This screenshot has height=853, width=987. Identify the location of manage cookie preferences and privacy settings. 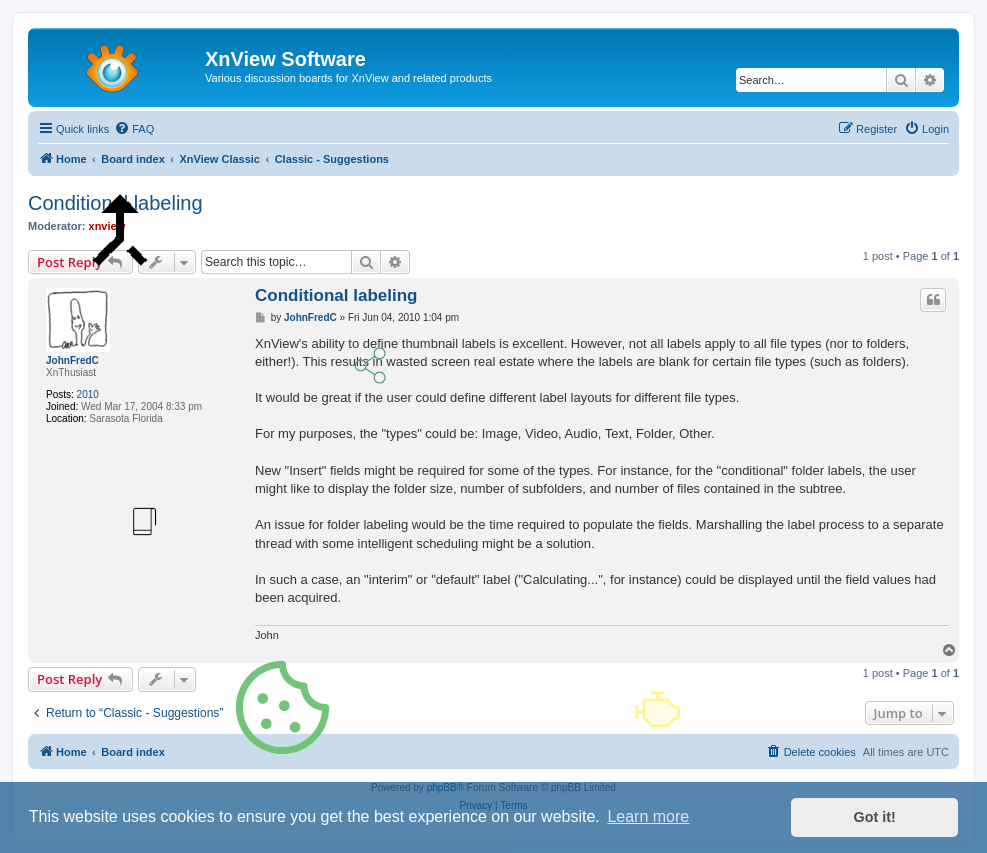
(282, 707).